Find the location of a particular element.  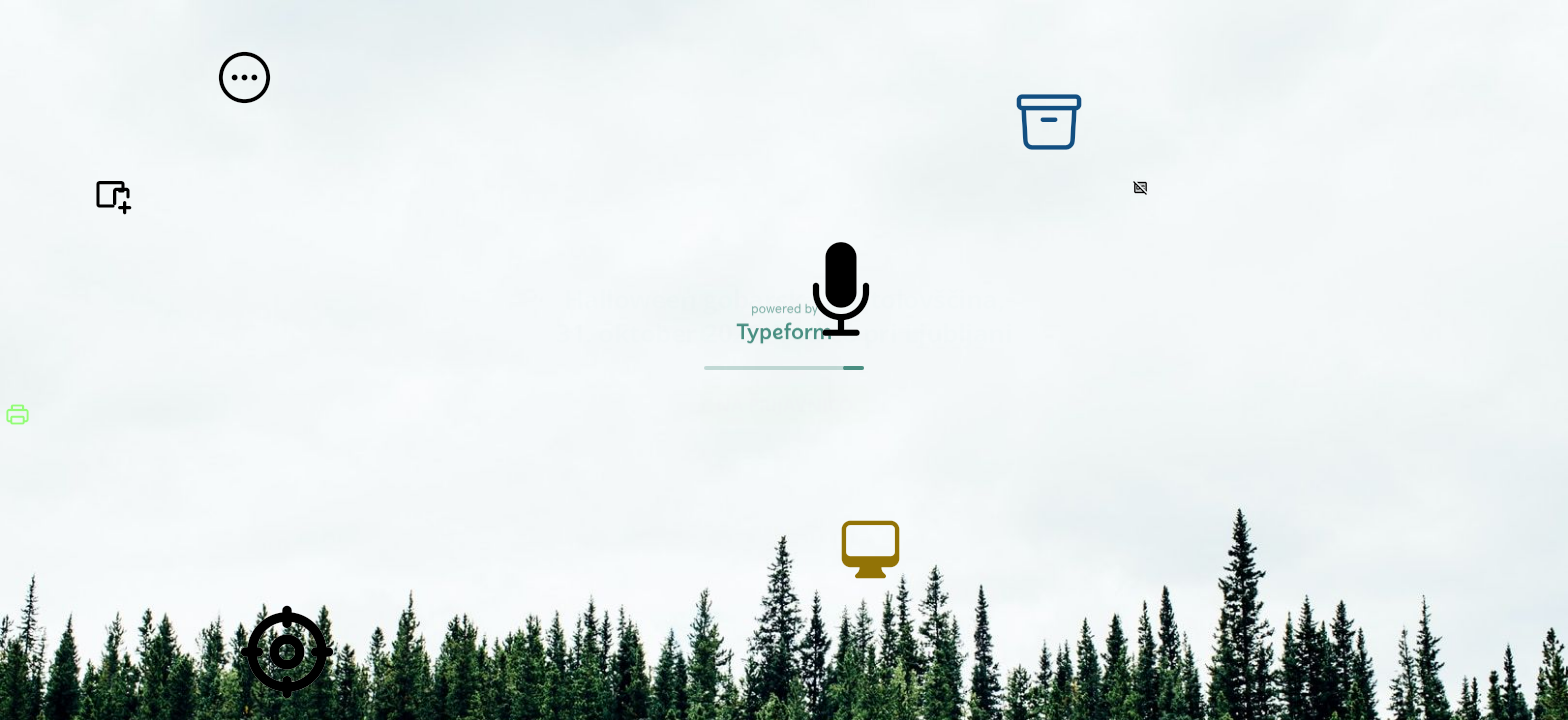

print the current document is located at coordinates (17, 414).